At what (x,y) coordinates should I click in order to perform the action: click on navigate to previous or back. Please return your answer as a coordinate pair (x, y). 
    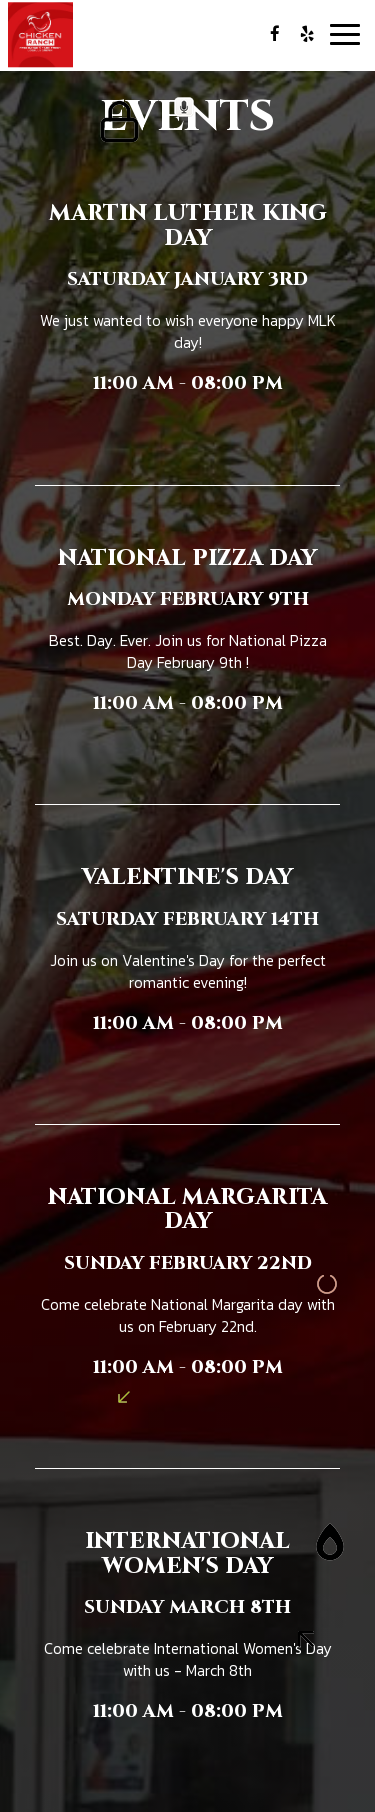
    Looking at the image, I should click on (124, 1397).